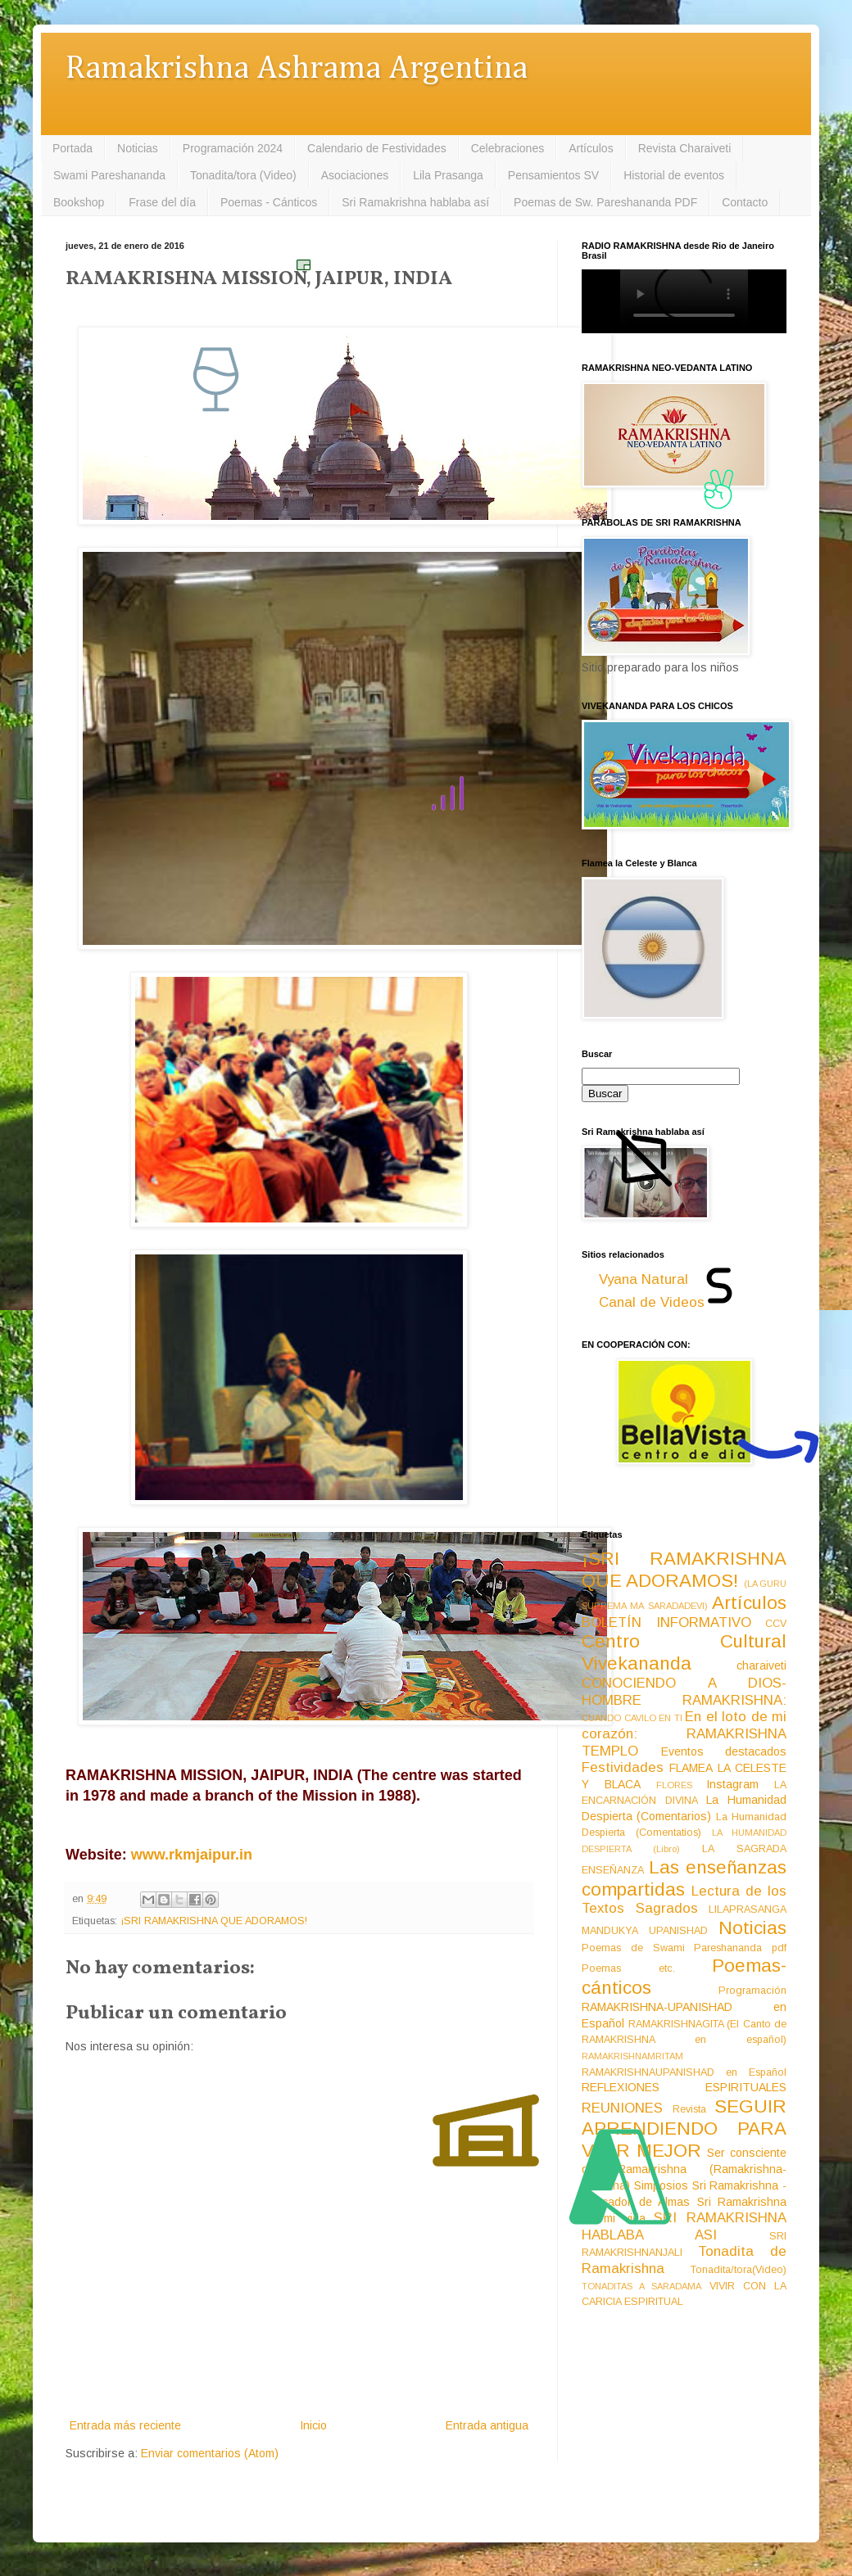 This screenshot has height=2576, width=852. Describe the element at coordinates (486, 2134) in the screenshot. I see `access warehouse or storage inventory` at that location.